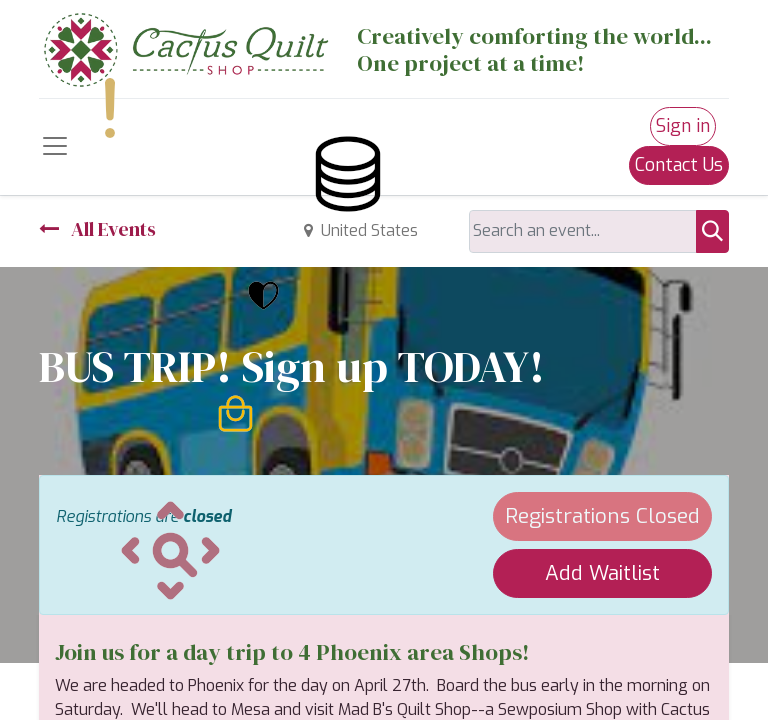 The width and height of the screenshot is (768, 720). What do you see at coordinates (235, 413) in the screenshot?
I see `view your shopping bag` at bounding box center [235, 413].